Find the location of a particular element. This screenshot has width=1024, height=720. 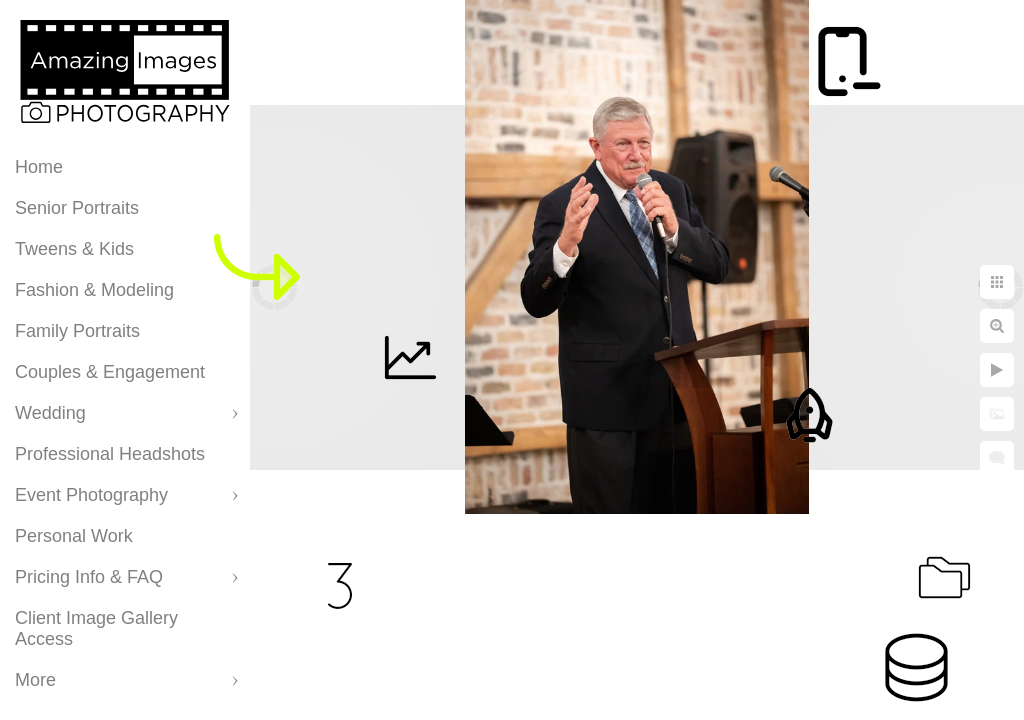

reply to a message or comment is located at coordinates (257, 267).